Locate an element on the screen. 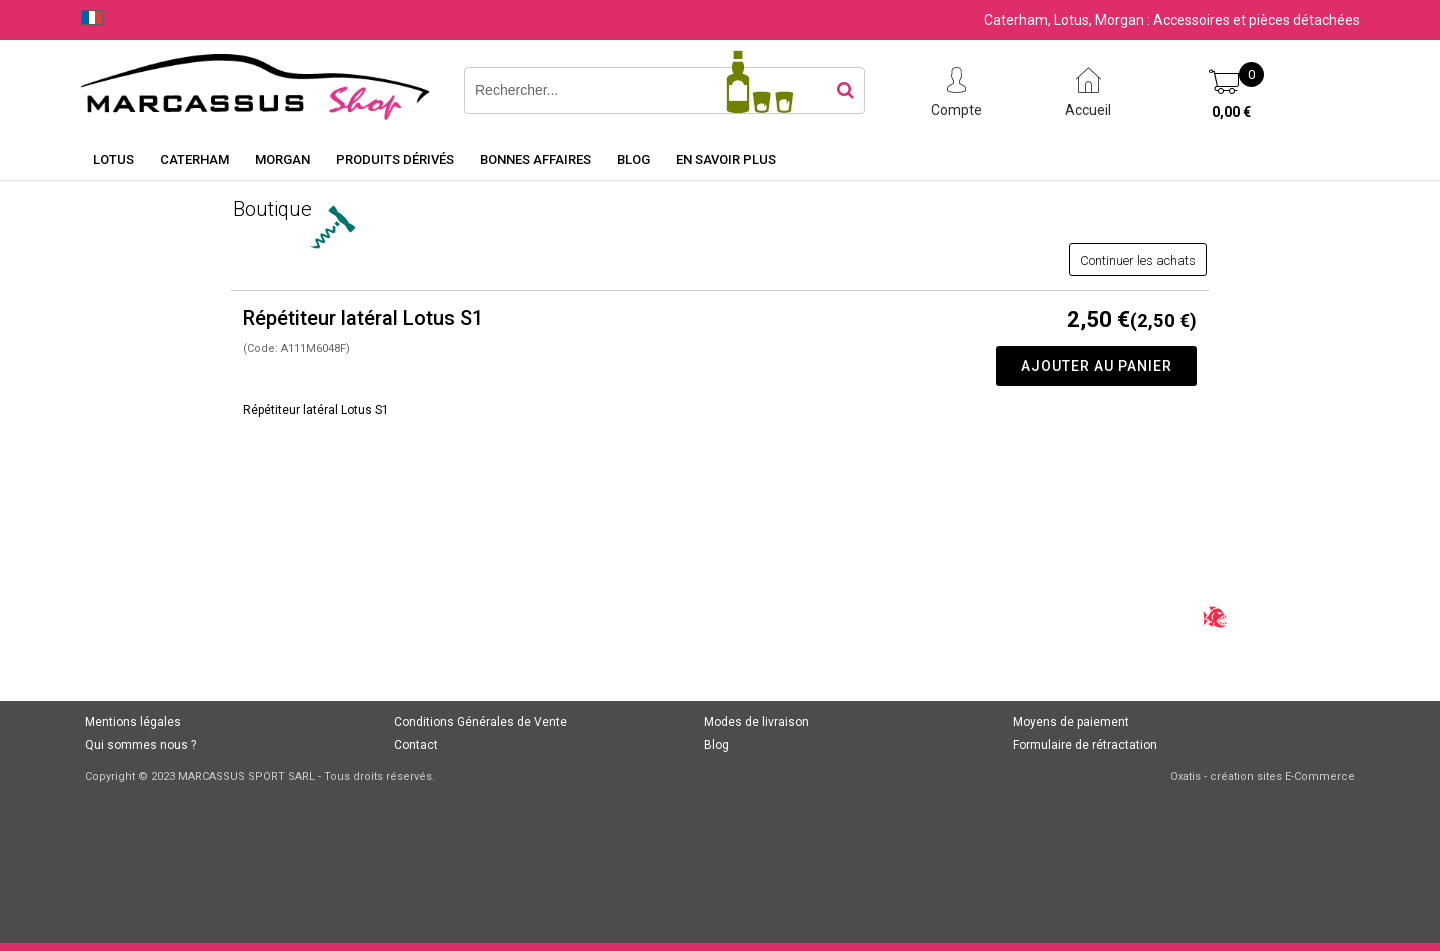 The image size is (1440, 951). indicates a dangerous creature or hazard in a game is located at coordinates (1215, 617).